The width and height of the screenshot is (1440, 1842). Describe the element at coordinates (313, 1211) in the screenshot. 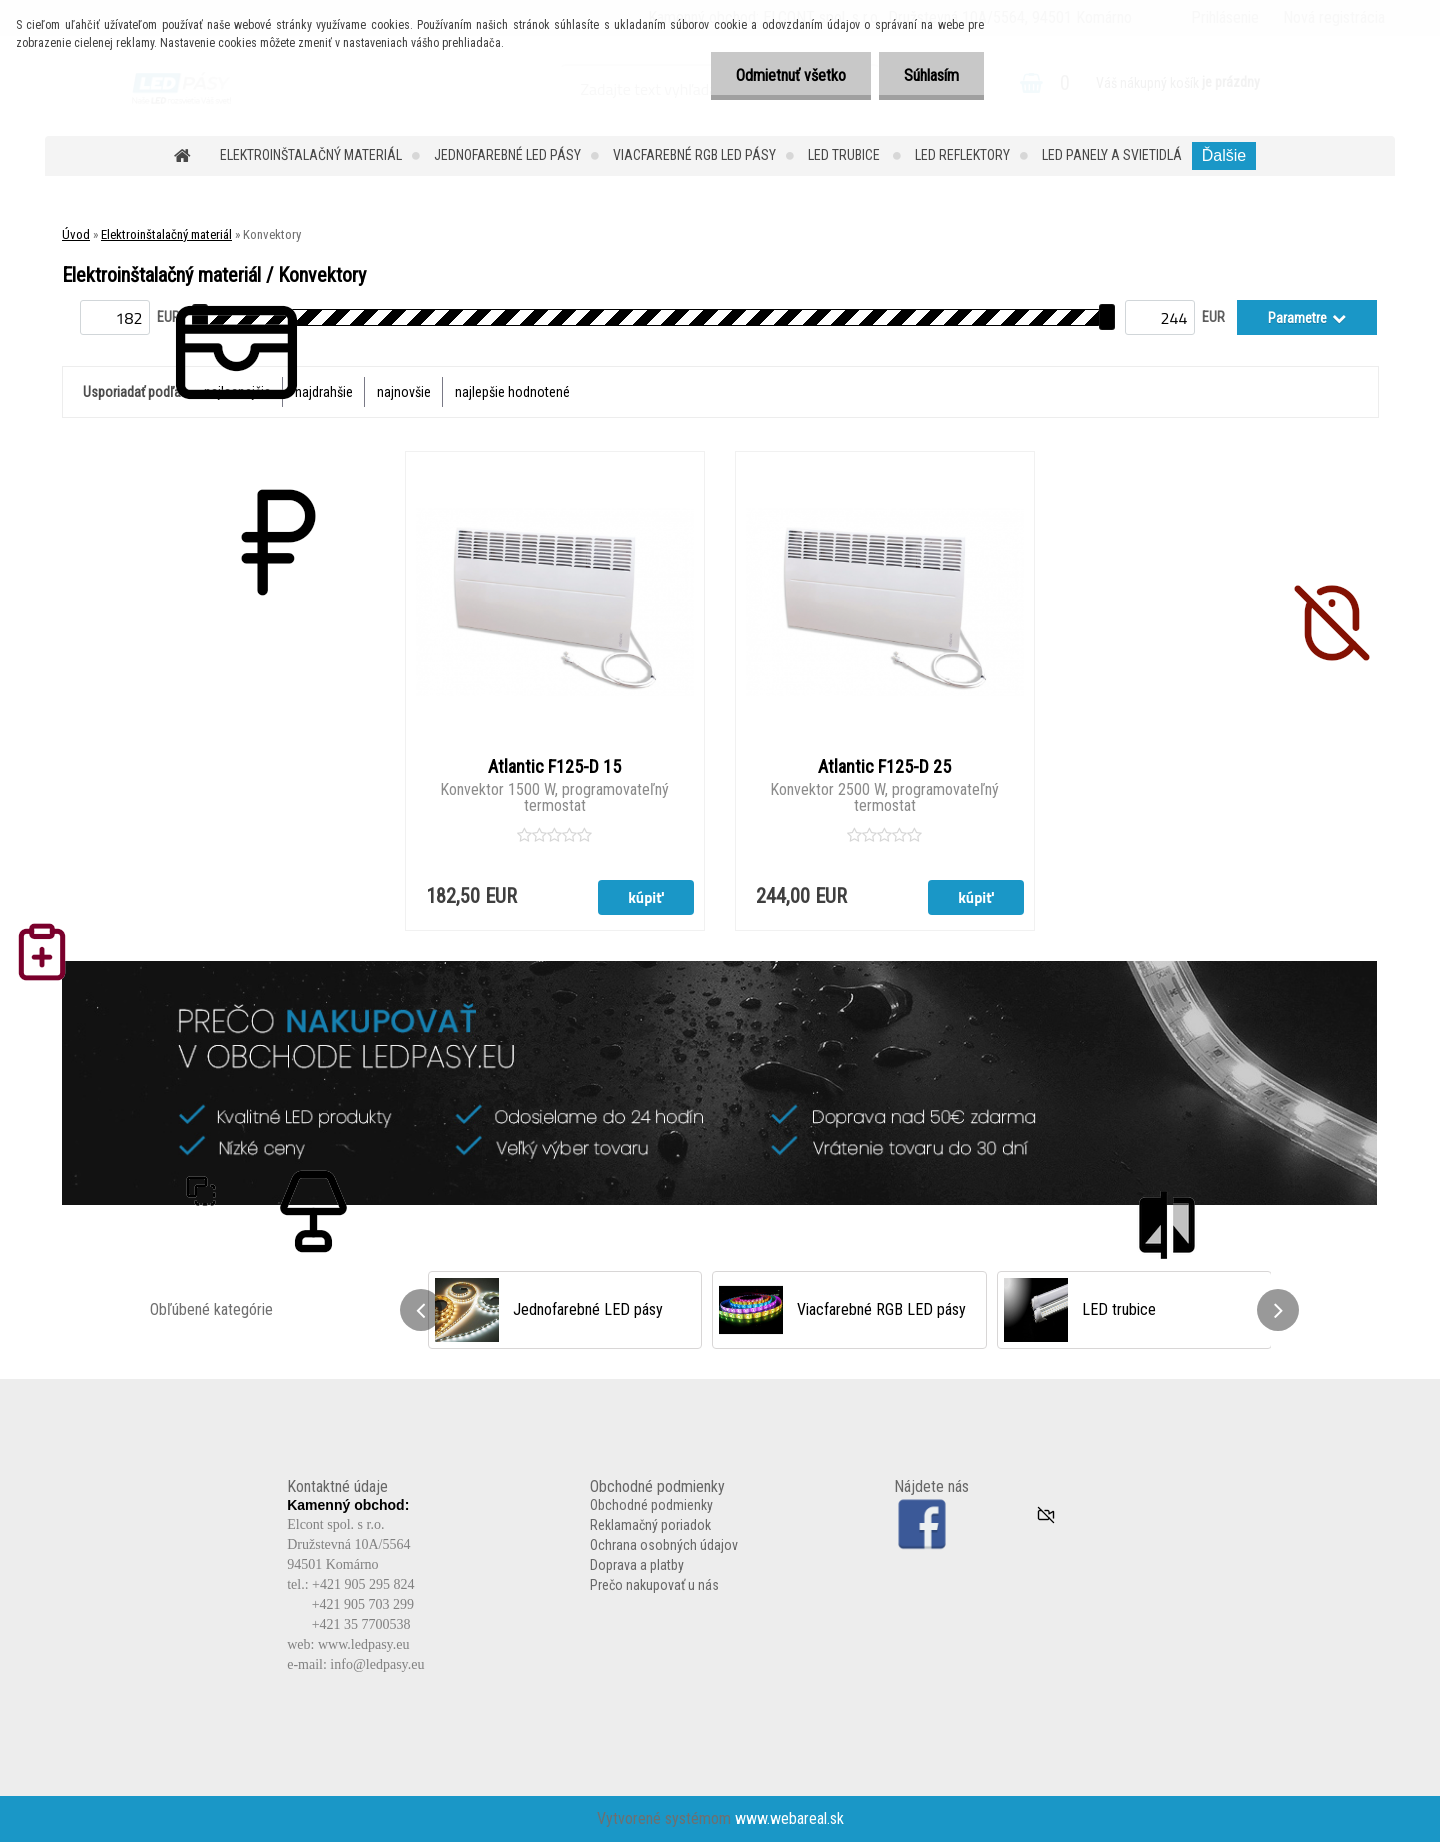

I see `toggle desk lamp or lighting` at that location.